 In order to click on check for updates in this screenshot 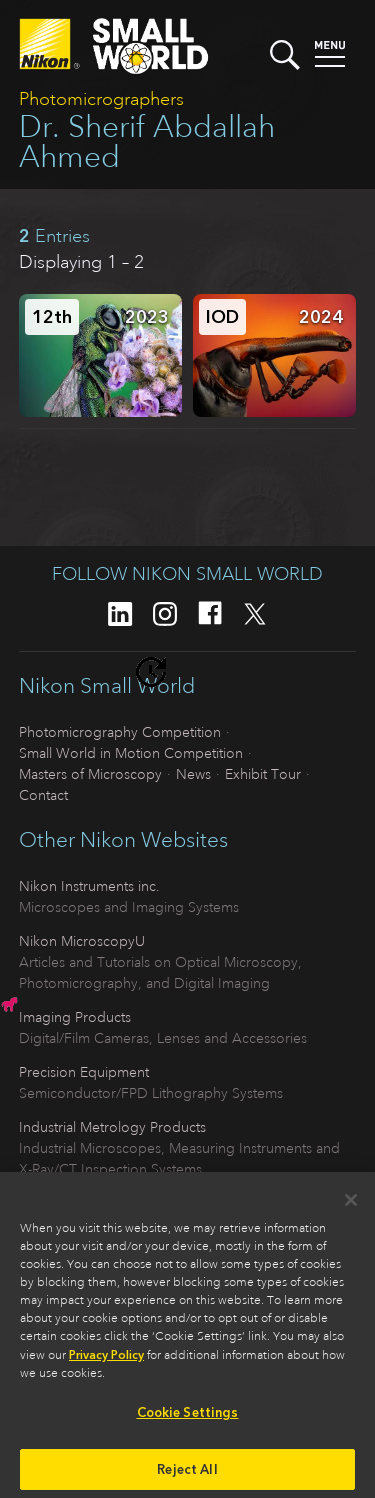, I will do `click(151, 672)`.